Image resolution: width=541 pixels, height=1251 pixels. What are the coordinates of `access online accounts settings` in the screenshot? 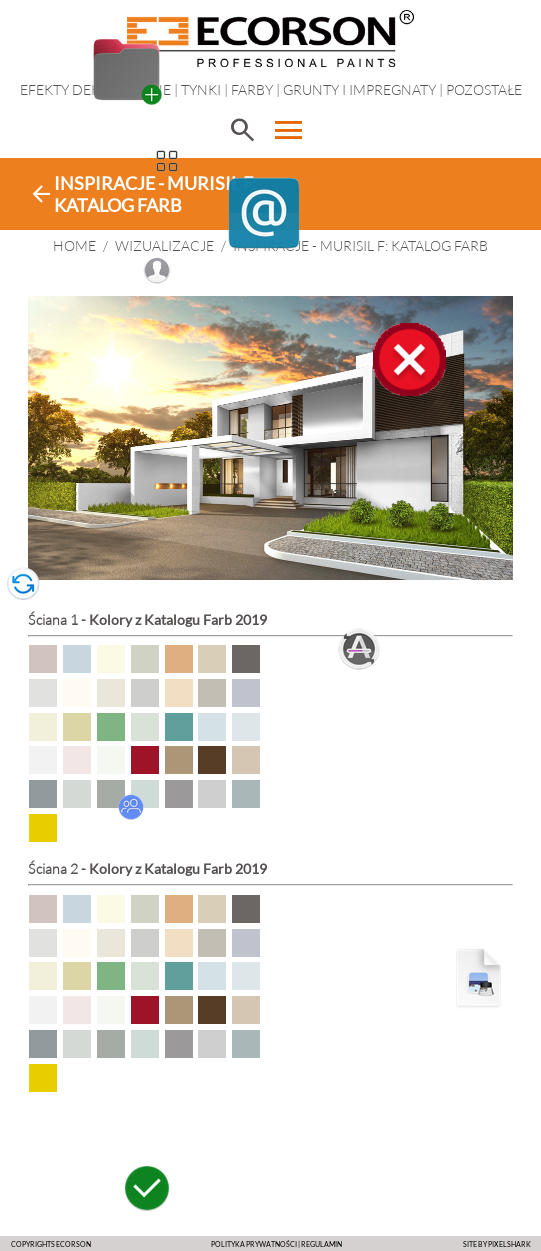 It's located at (264, 213).